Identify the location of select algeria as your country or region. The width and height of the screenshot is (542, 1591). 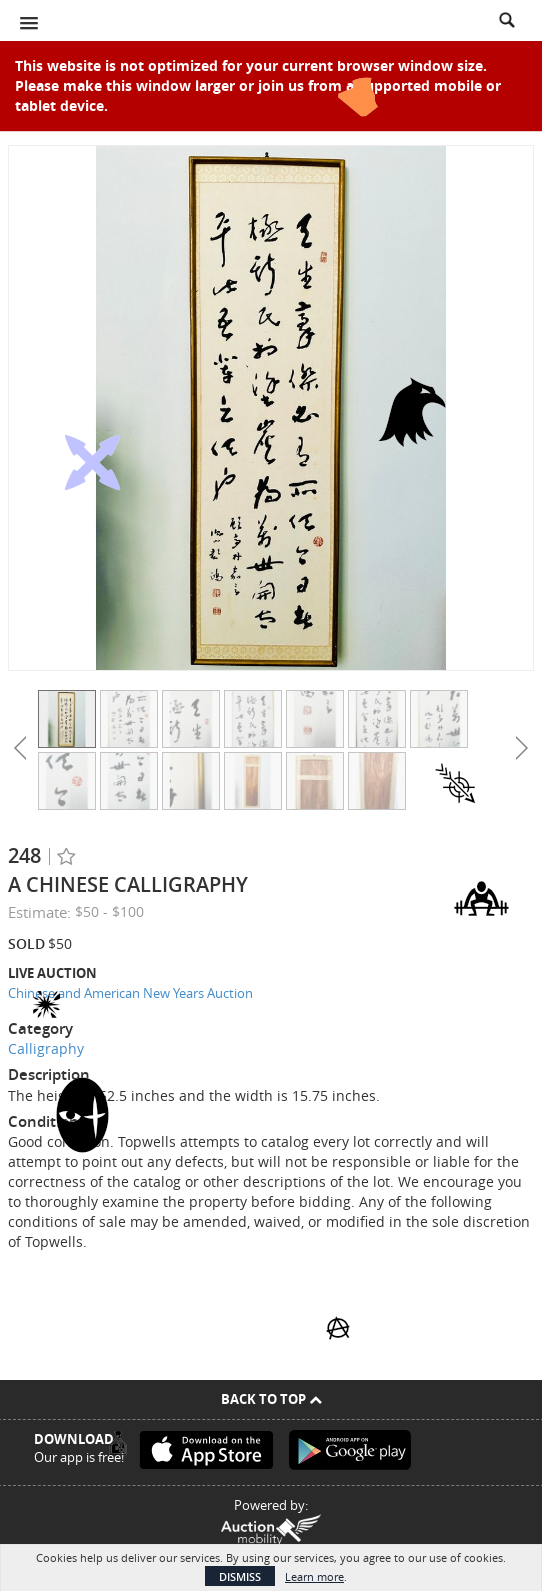
(358, 97).